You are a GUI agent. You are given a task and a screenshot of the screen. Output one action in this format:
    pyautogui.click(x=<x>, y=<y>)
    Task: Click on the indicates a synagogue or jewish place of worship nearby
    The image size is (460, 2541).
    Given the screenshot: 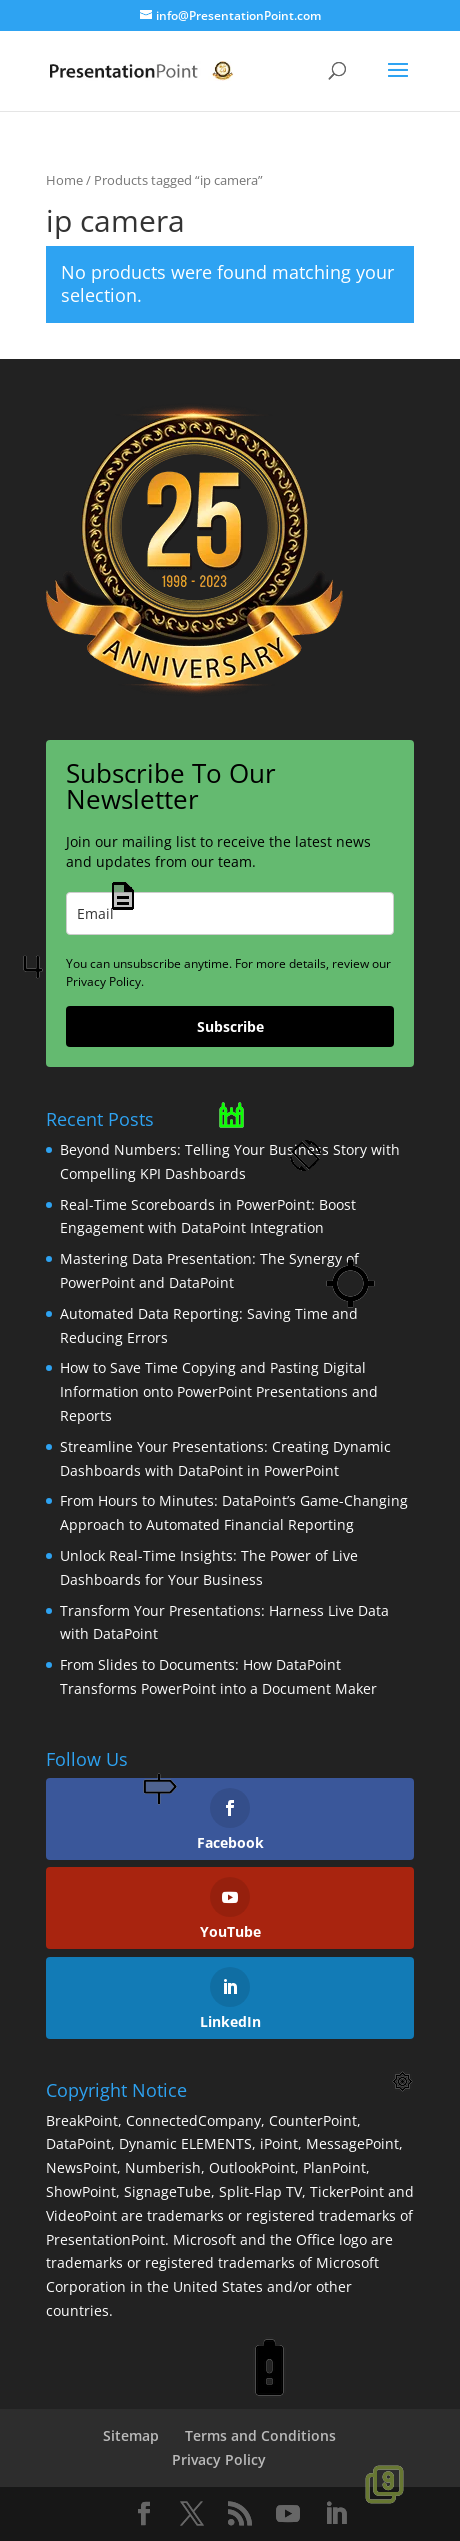 What is the action you would take?
    pyautogui.click(x=231, y=1115)
    